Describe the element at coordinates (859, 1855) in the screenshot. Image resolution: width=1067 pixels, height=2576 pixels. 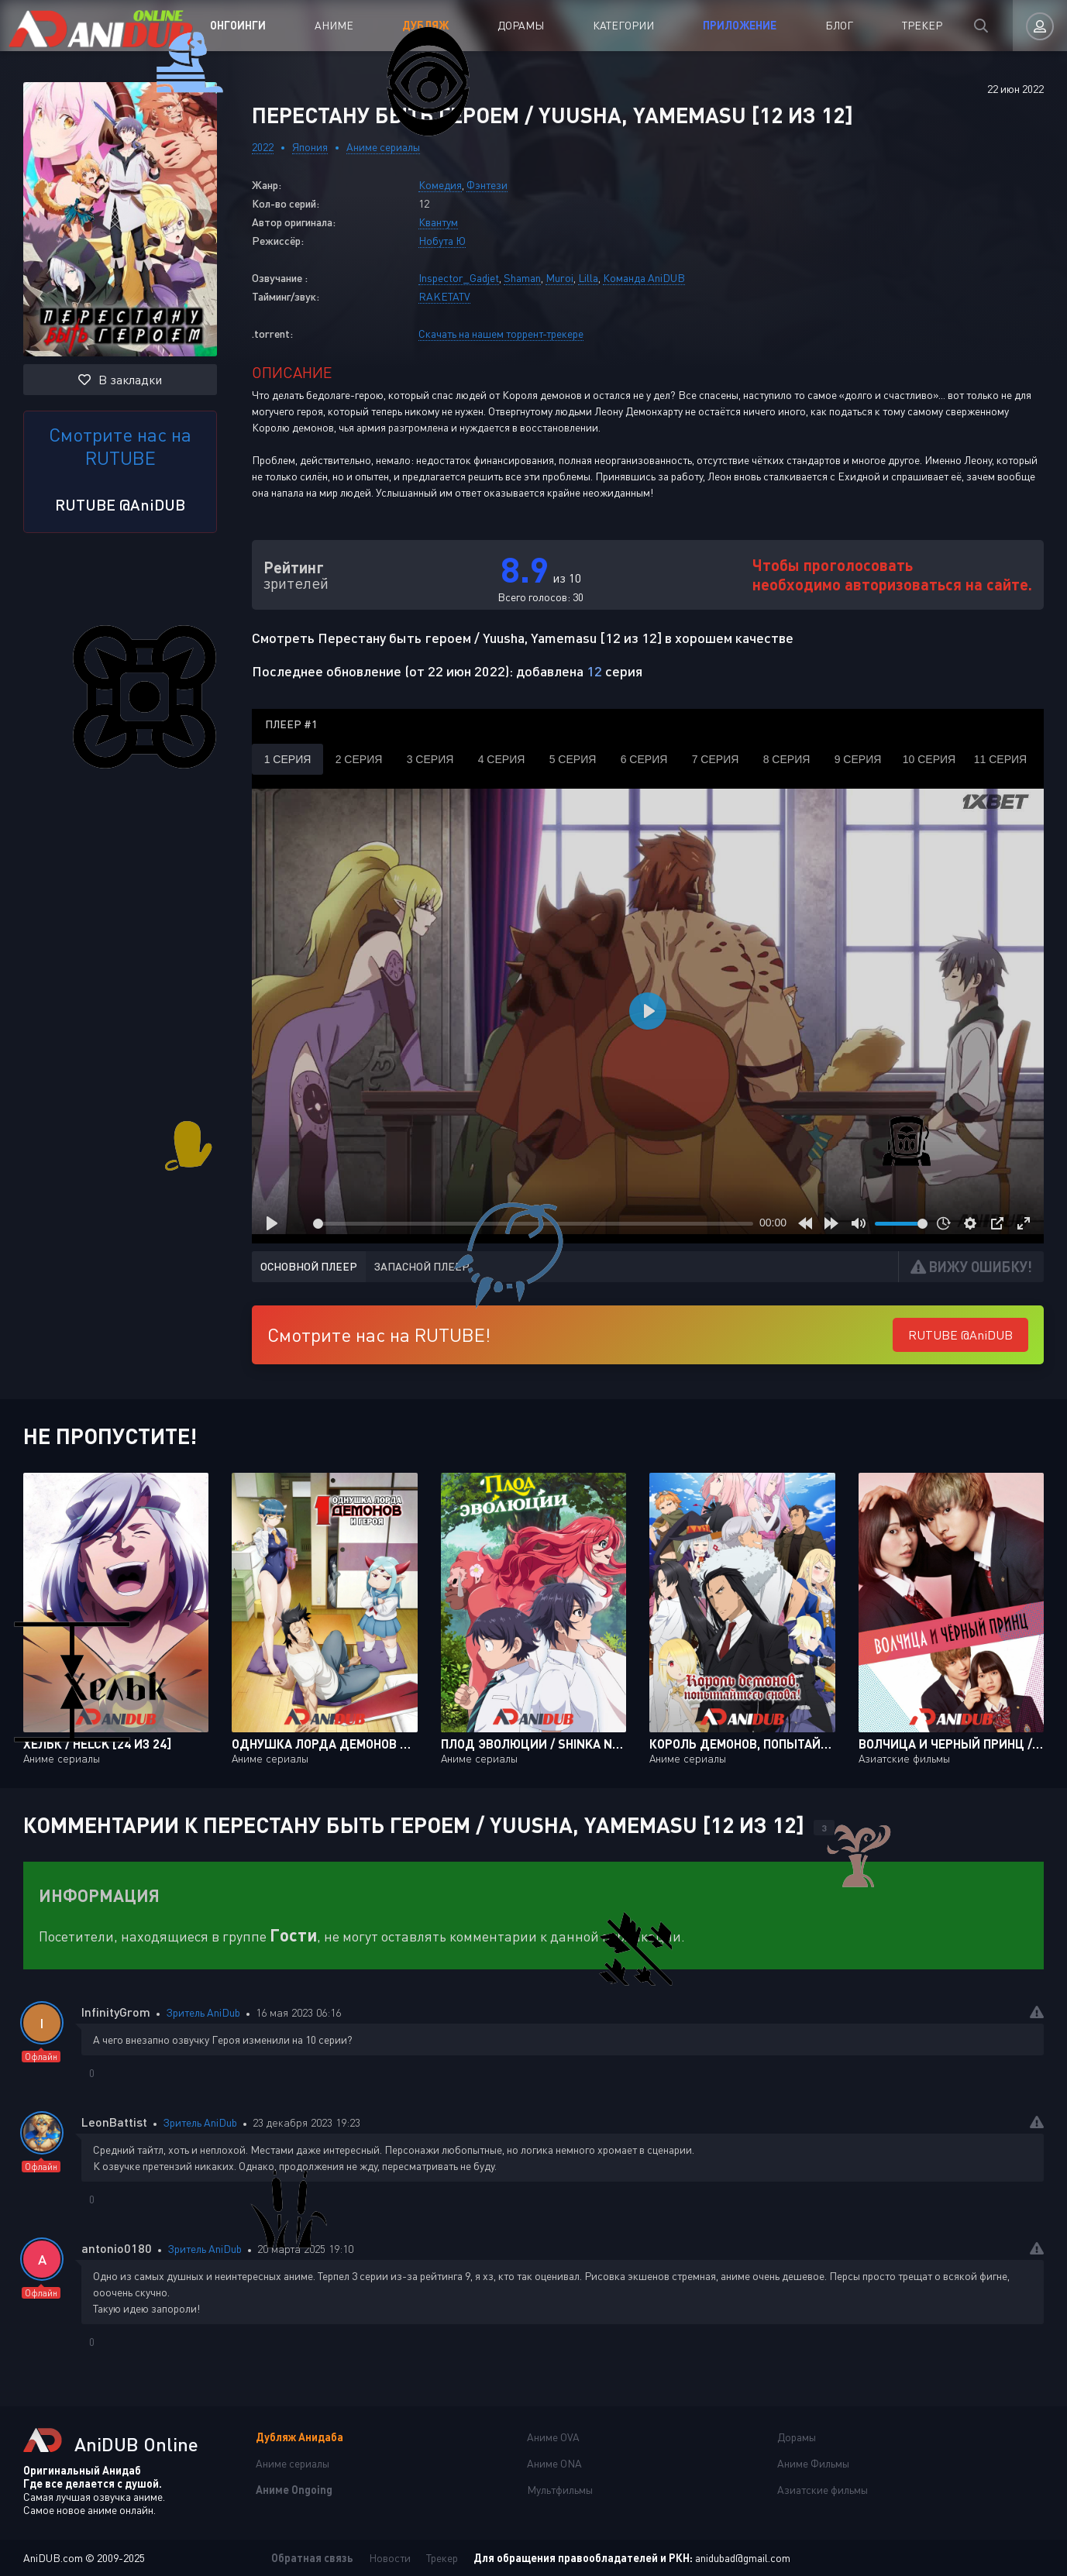
I see `potion or magical item in inventory` at that location.